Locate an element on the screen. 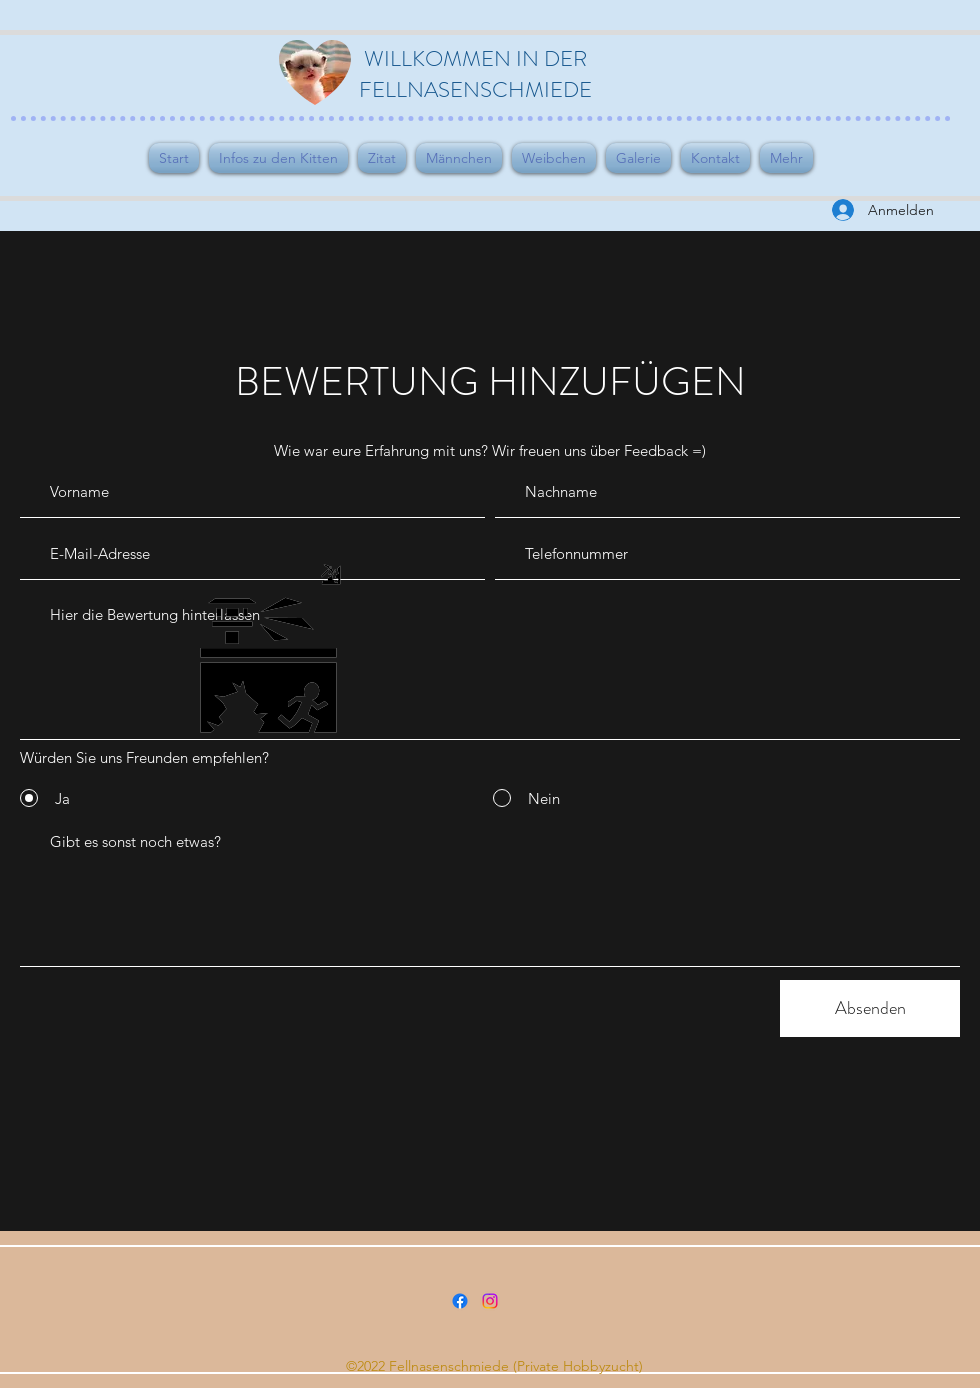 This screenshot has width=980, height=1388. activate evasion ability in gameplay is located at coordinates (268, 664).